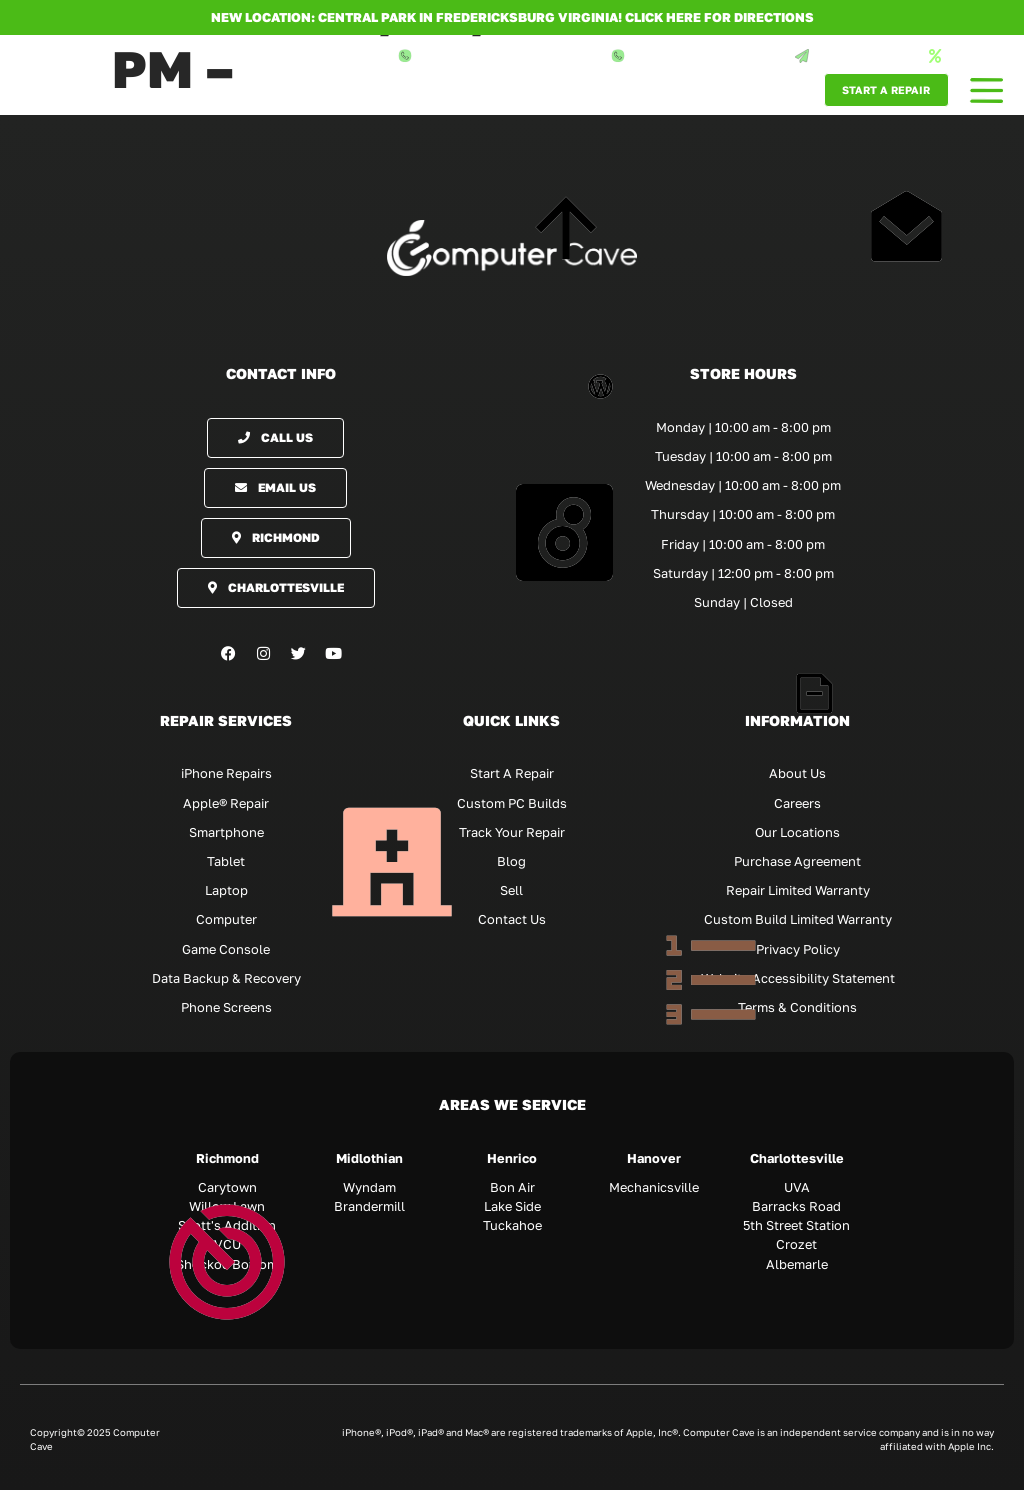 Image resolution: width=1024 pixels, height=1496 pixels. I want to click on reduce or compress file size, so click(814, 693).